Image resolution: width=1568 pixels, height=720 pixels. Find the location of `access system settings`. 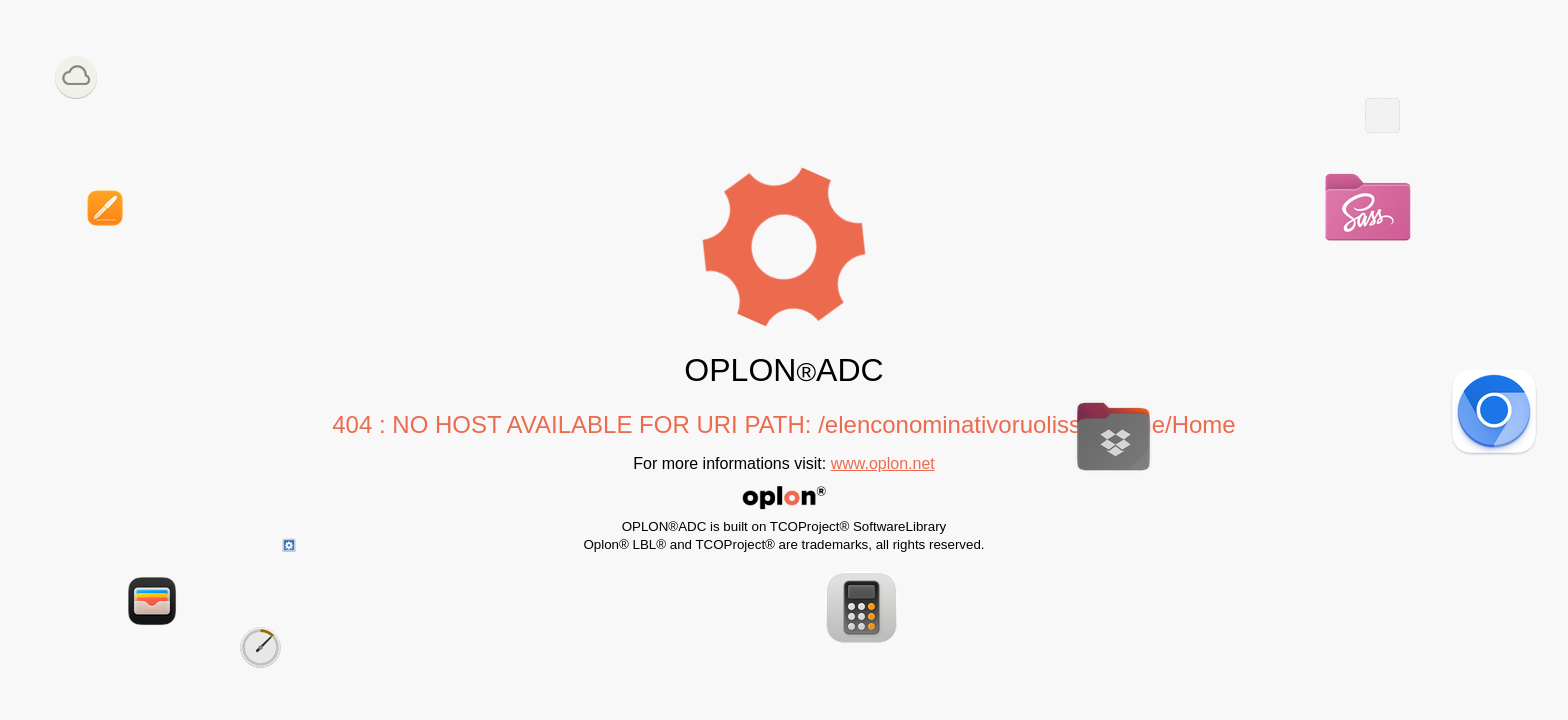

access system settings is located at coordinates (289, 546).